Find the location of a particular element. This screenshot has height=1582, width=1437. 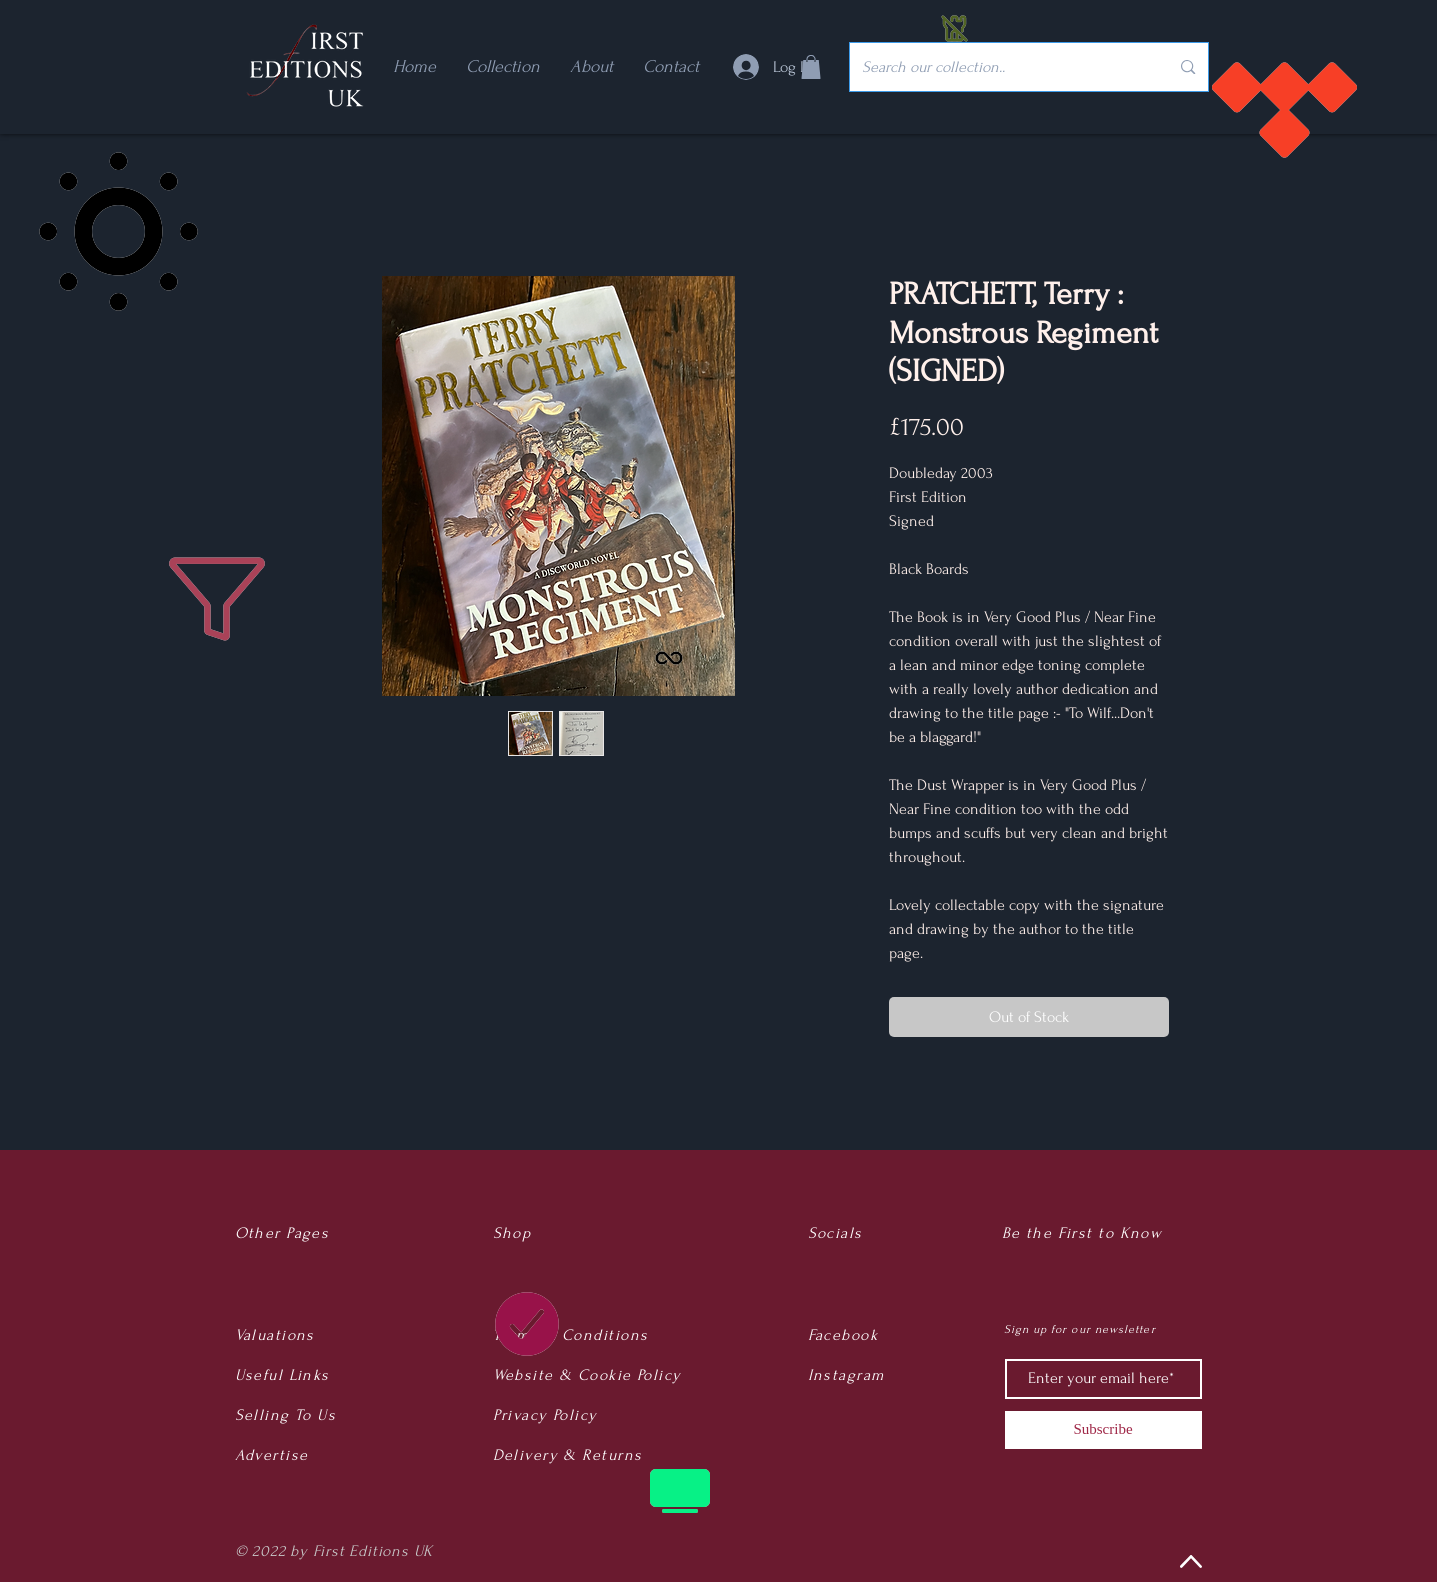

adjust screen brightness to low setting is located at coordinates (118, 231).